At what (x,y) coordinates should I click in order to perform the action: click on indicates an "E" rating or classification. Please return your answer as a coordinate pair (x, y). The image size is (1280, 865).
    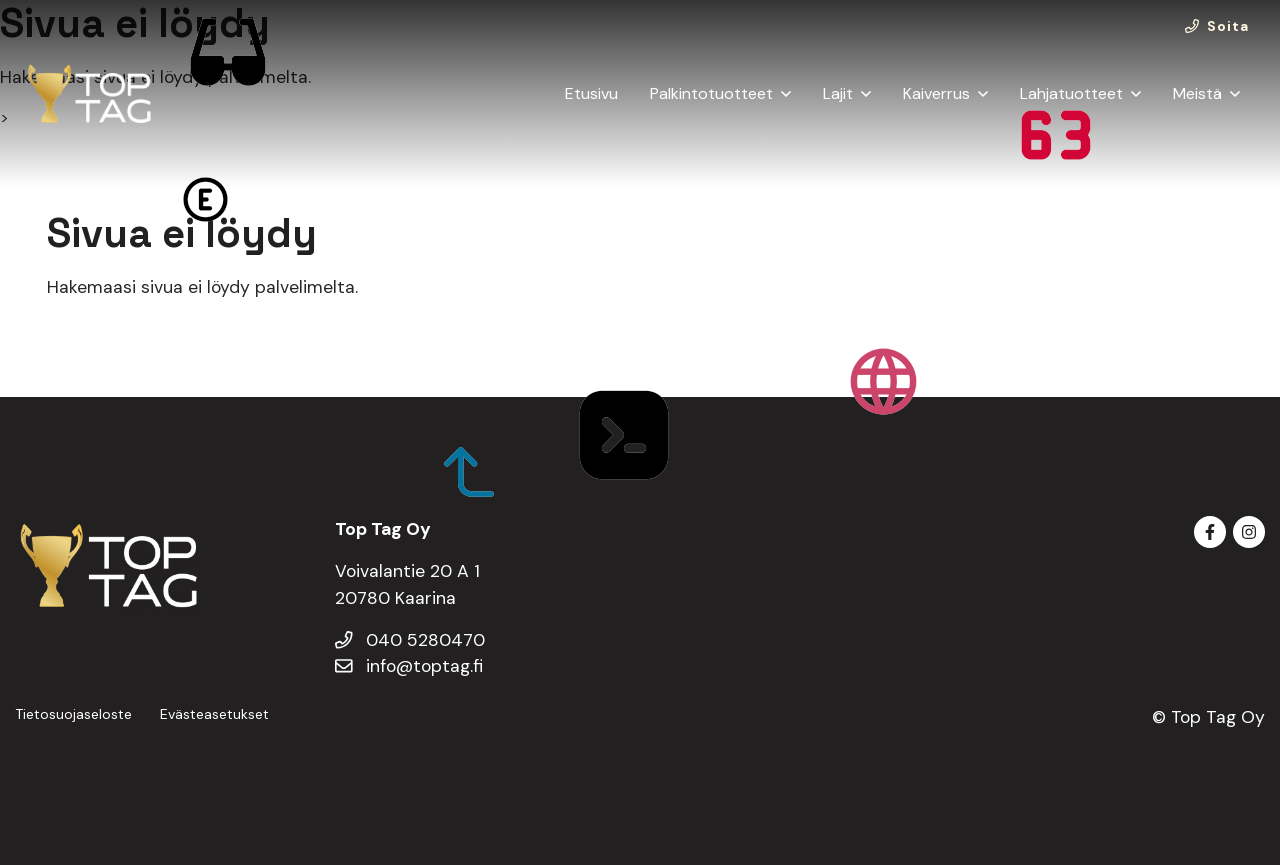
    Looking at the image, I should click on (205, 199).